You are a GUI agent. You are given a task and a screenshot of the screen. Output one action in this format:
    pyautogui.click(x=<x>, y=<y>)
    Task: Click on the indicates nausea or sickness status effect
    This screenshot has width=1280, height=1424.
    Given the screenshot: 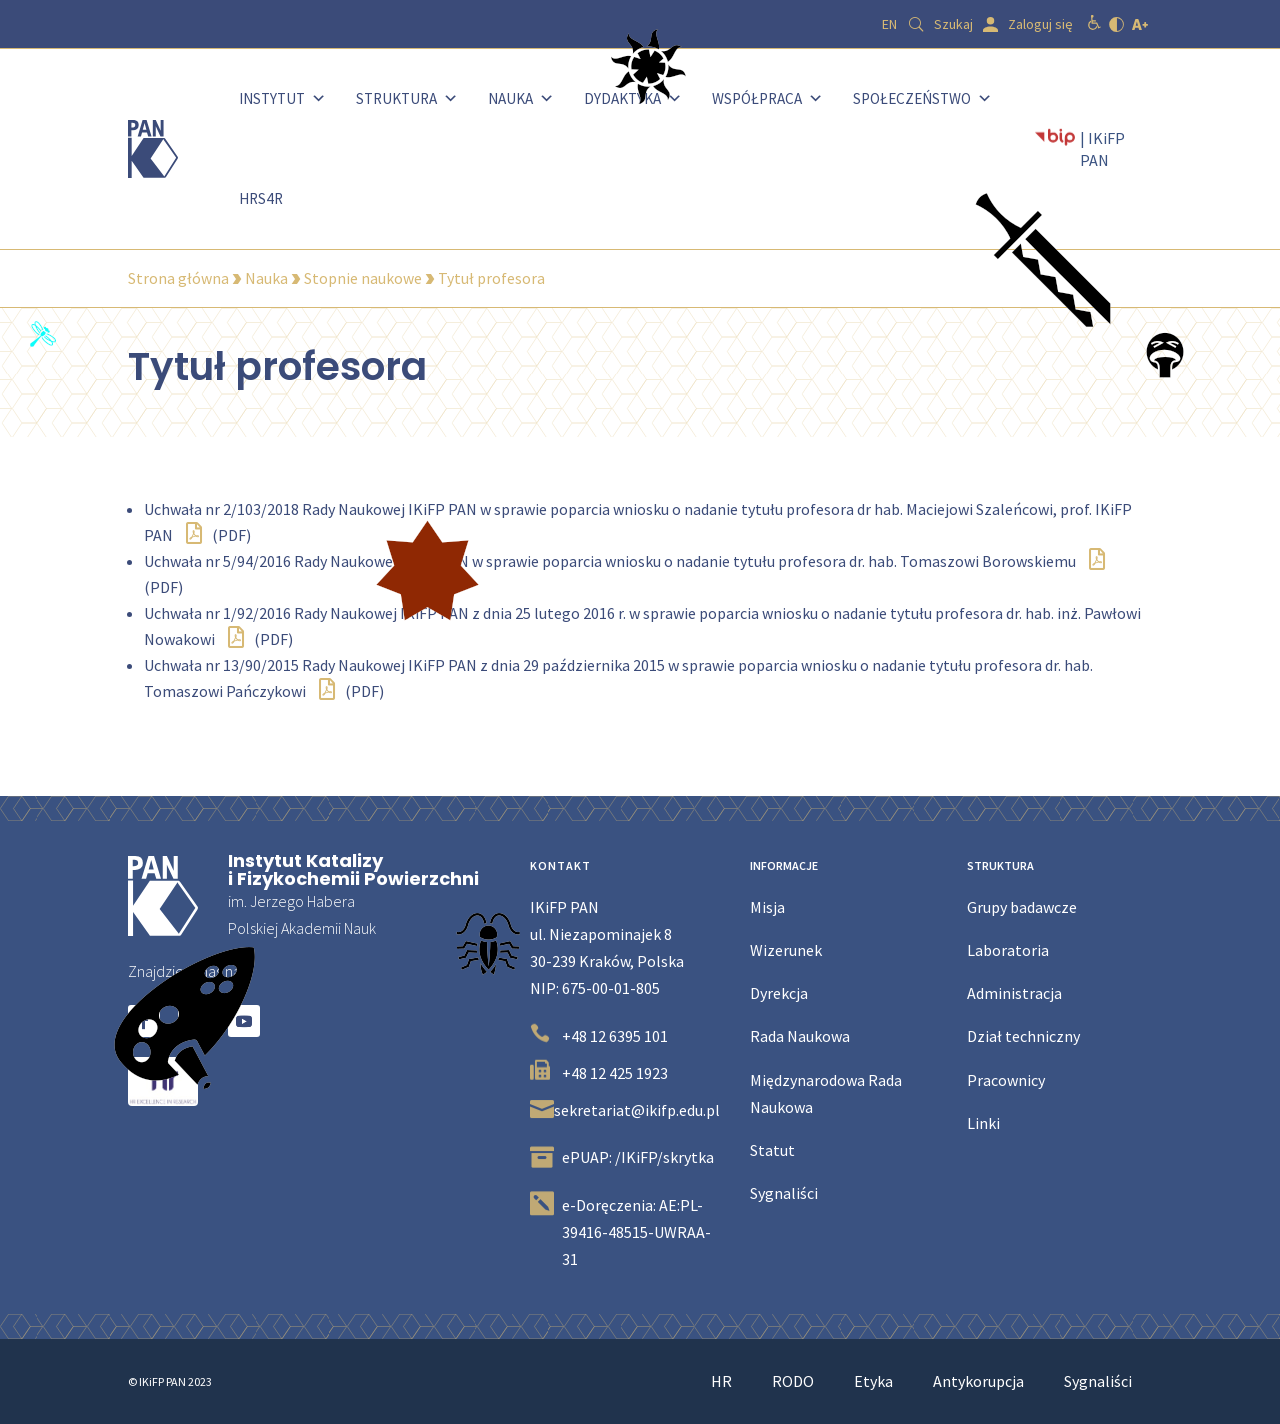 What is the action you would take?
    pyautogui.click(x=1165, y=355)
    